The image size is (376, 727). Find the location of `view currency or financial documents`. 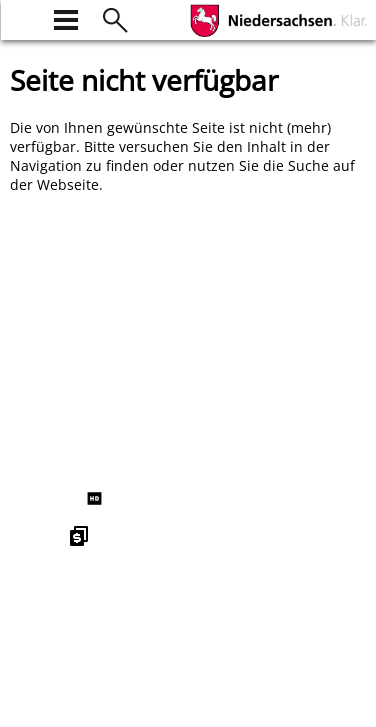

view currency or financial documents is located at coordinates (79, 536).